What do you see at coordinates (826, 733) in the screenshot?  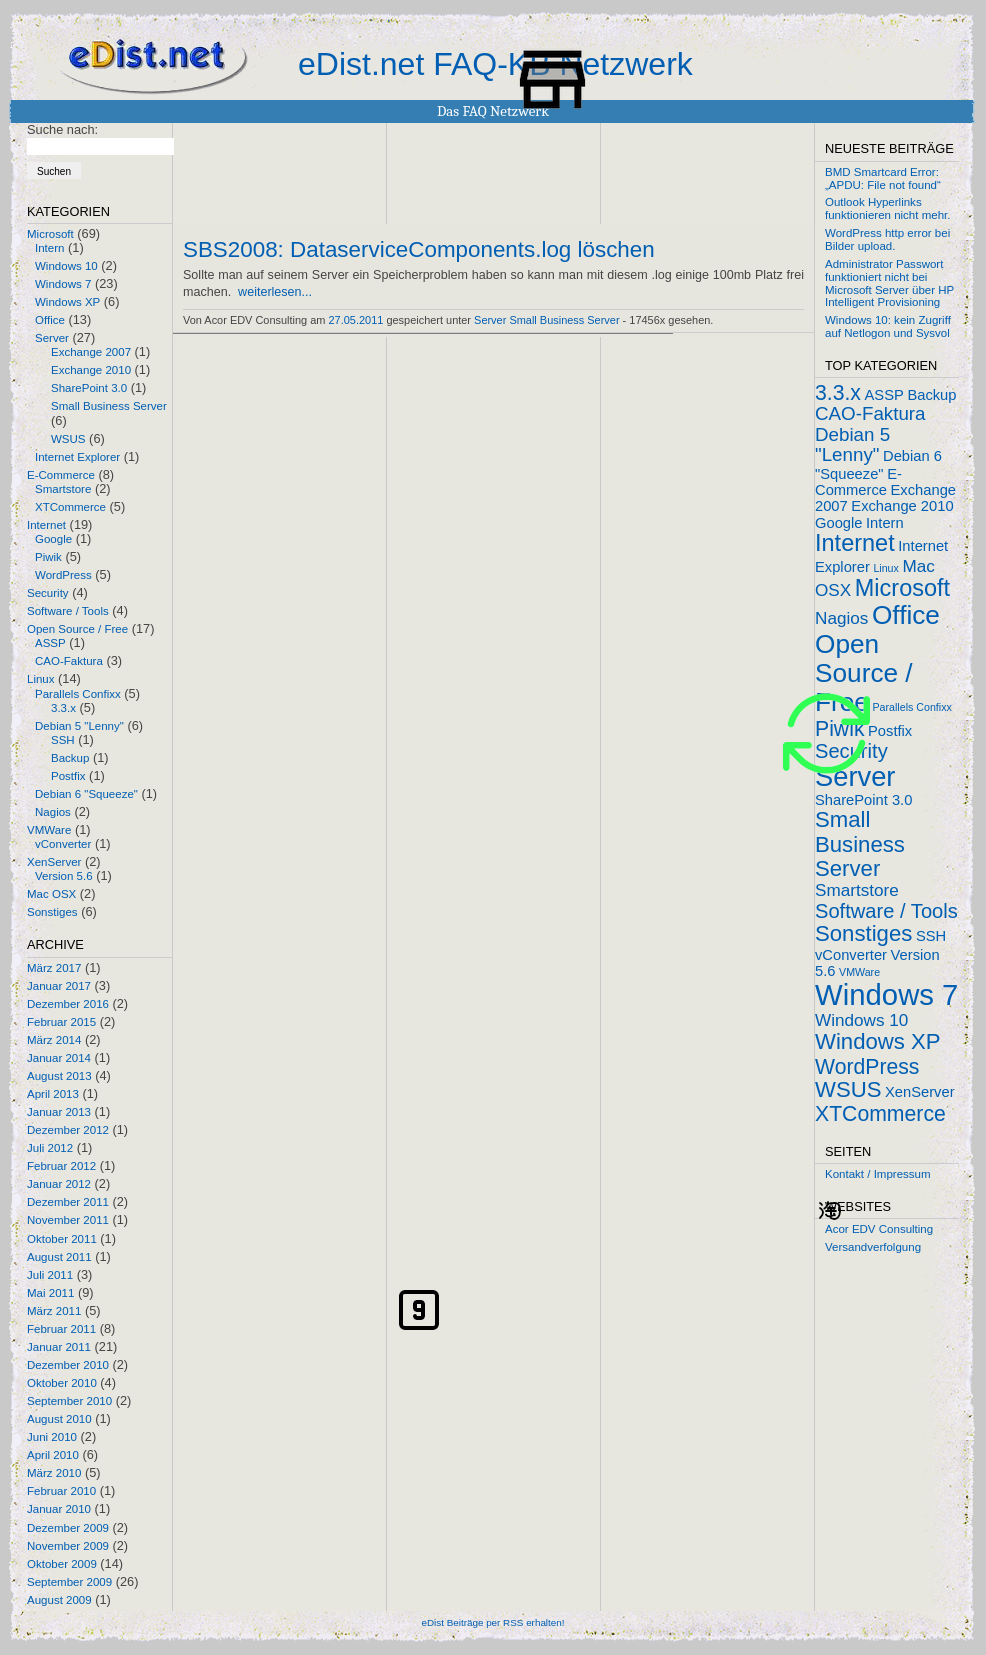 I see `refresh or reload content` at bounding box center [826, 733].